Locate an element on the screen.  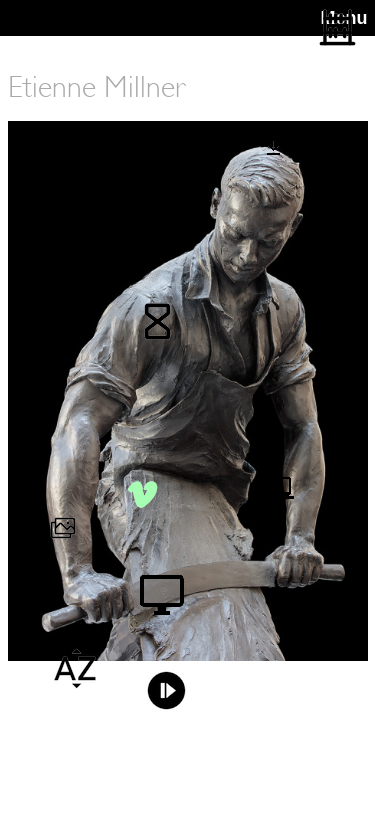
skip to next track or media item is located at coordinates (166, 690).